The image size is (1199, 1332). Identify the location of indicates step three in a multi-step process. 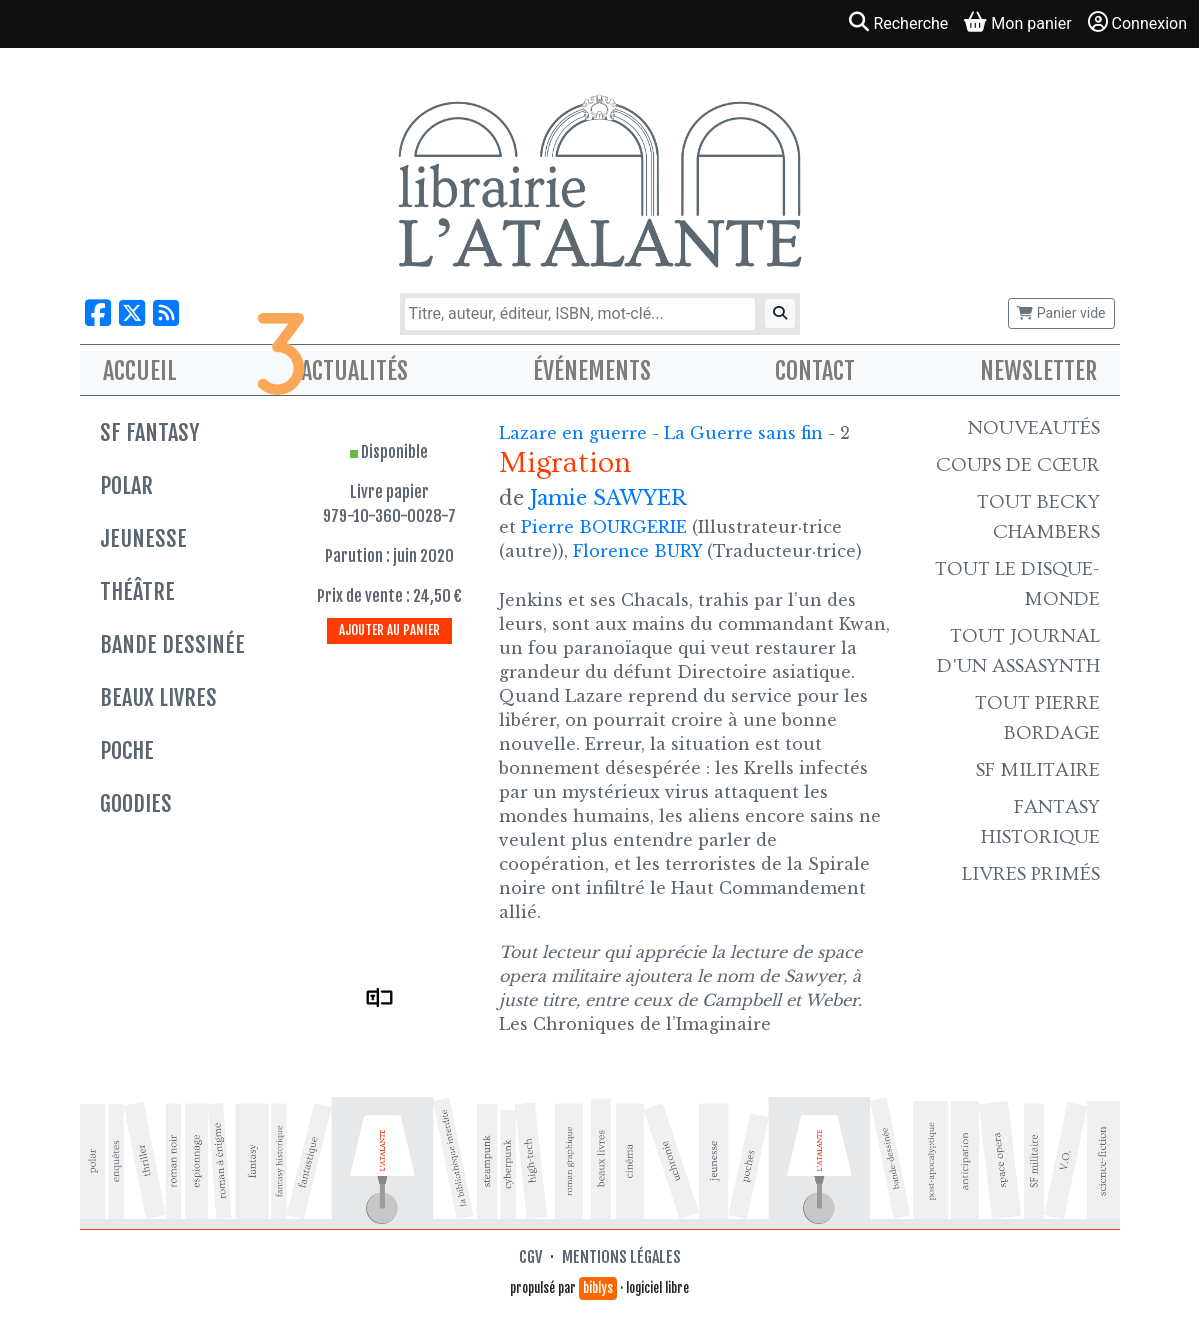
(281, 354).